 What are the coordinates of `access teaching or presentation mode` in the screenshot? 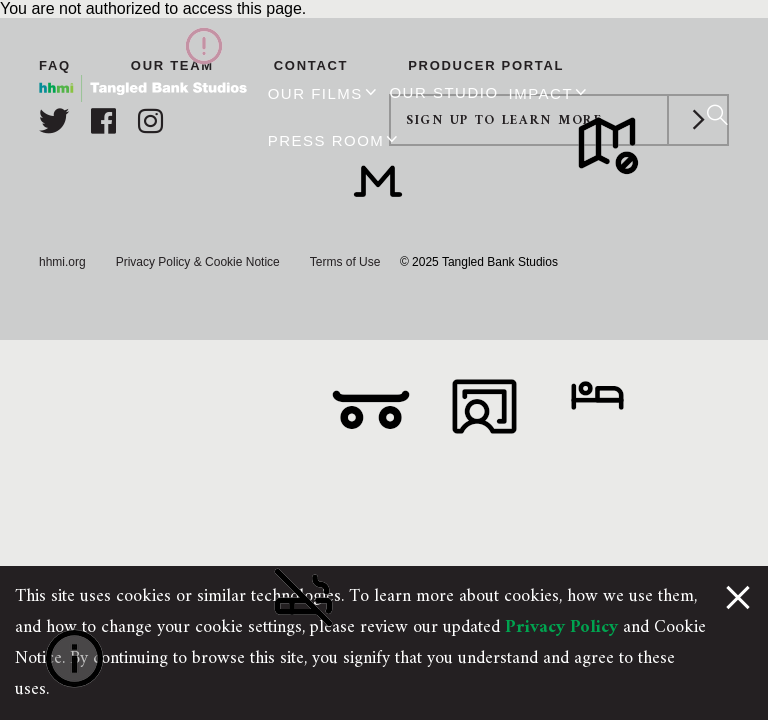 It's located at (484, 406).